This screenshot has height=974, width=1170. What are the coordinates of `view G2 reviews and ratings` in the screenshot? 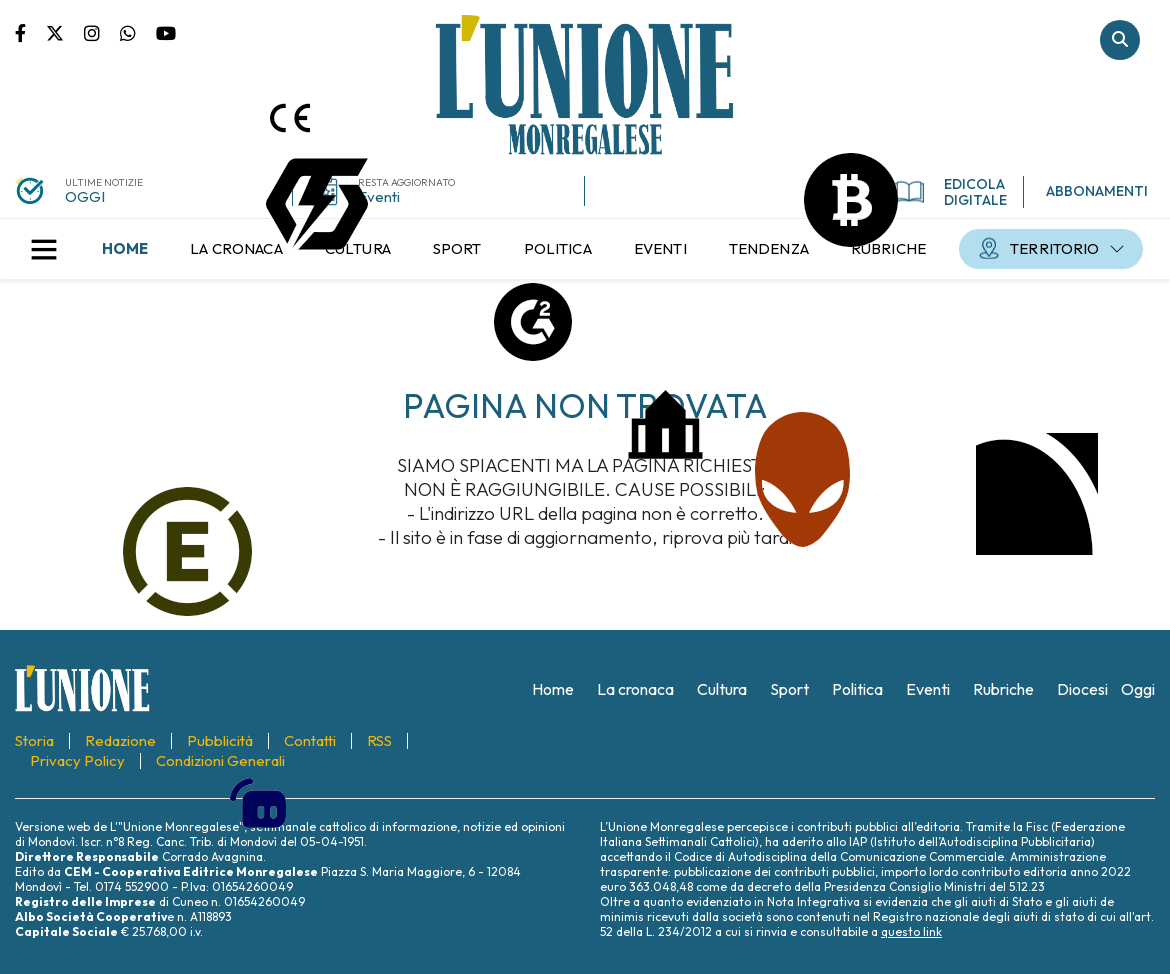 It's located at (533, 322).